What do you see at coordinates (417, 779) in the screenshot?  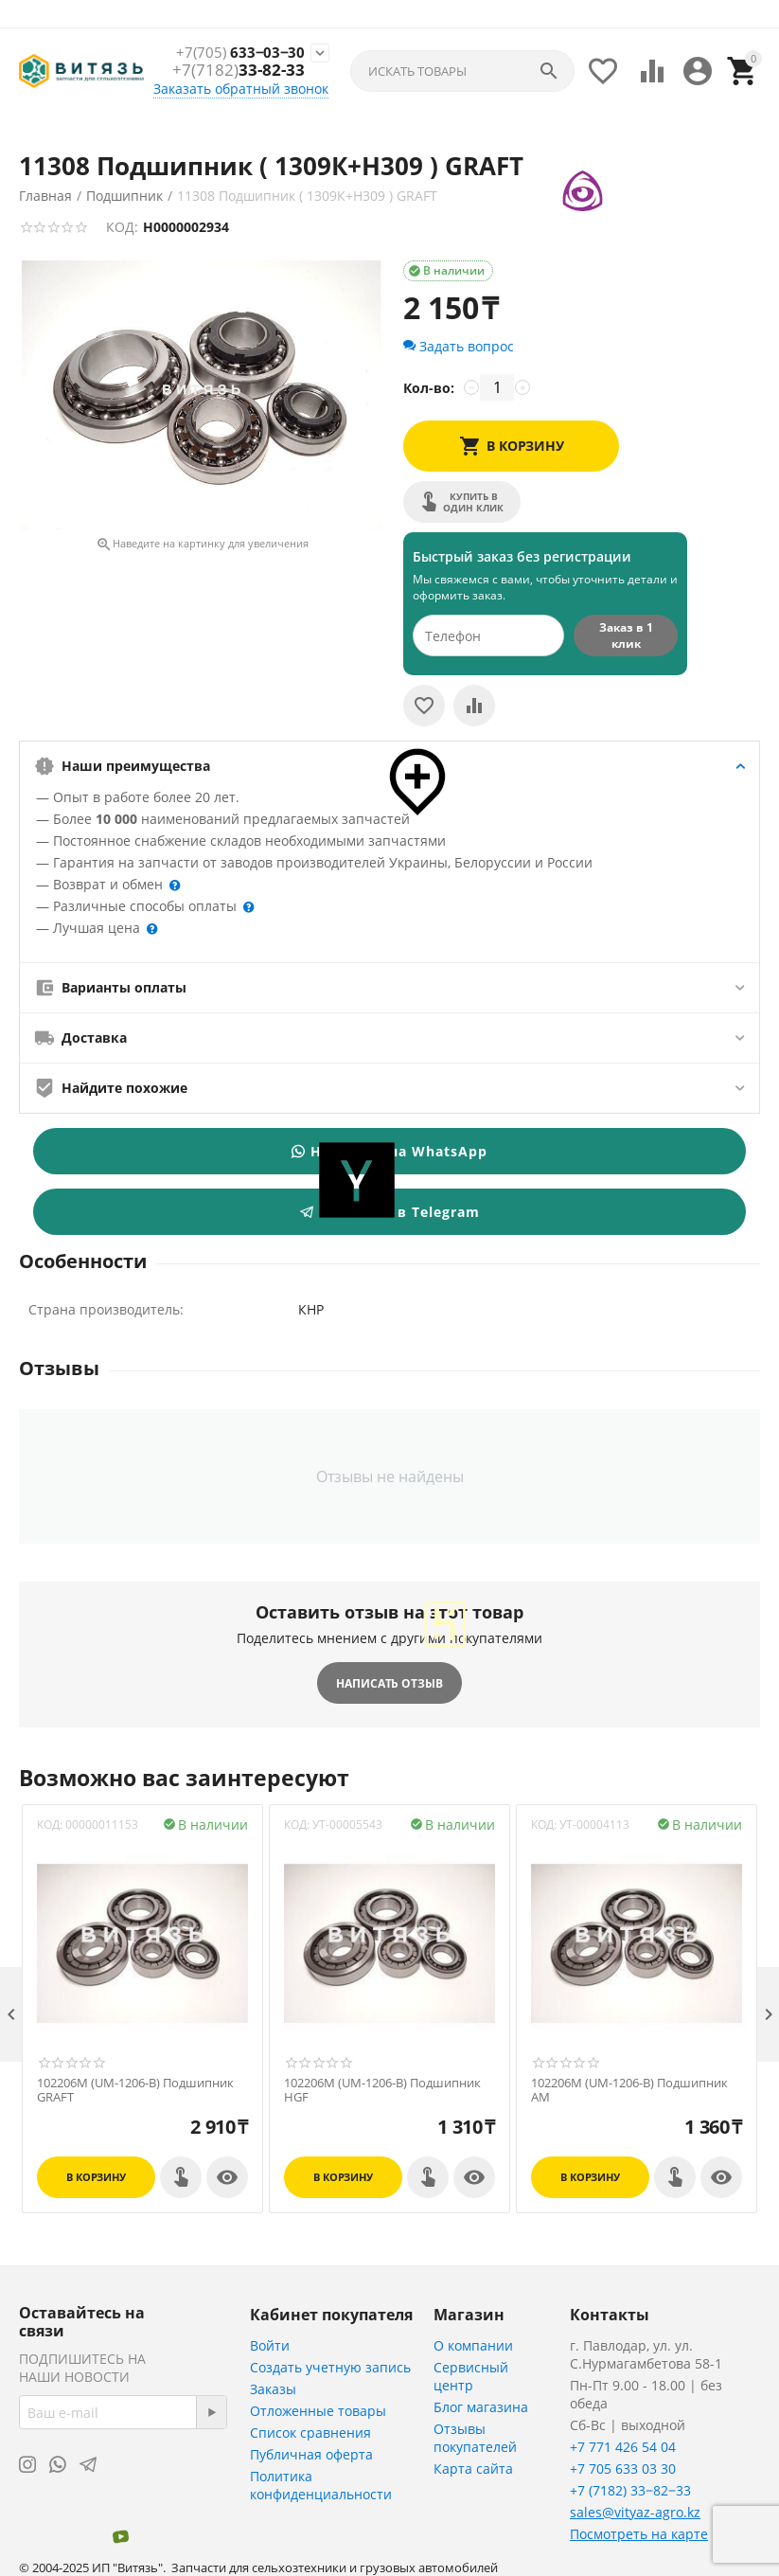 I see `add a new location pin` at bounding box center [417, 779].